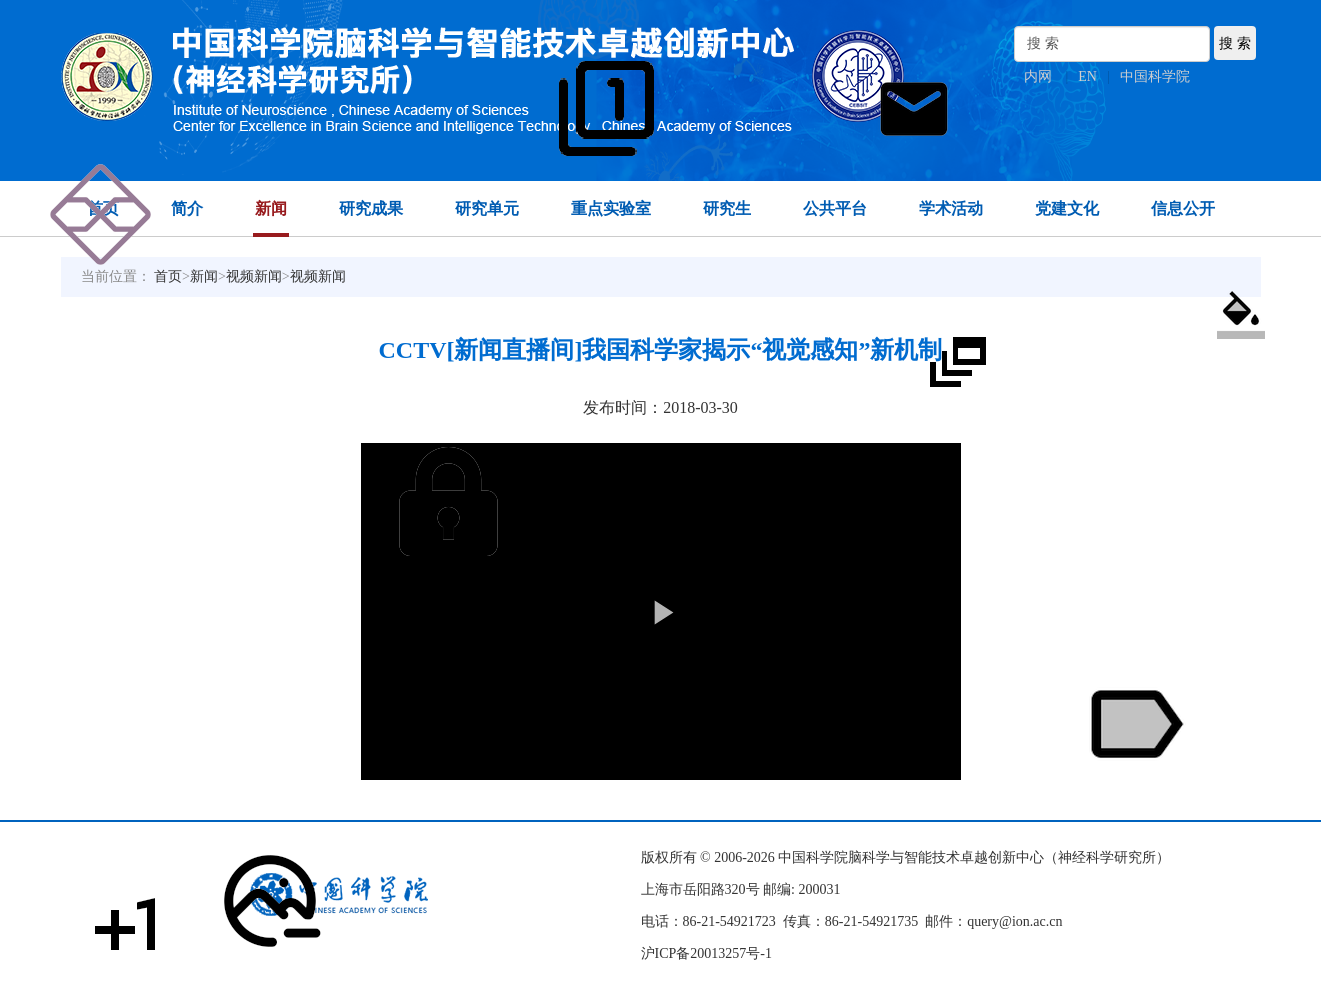 The width and height of the screenshot is (1321, 990). I want to click on open your email inbox, so click(914, 109).